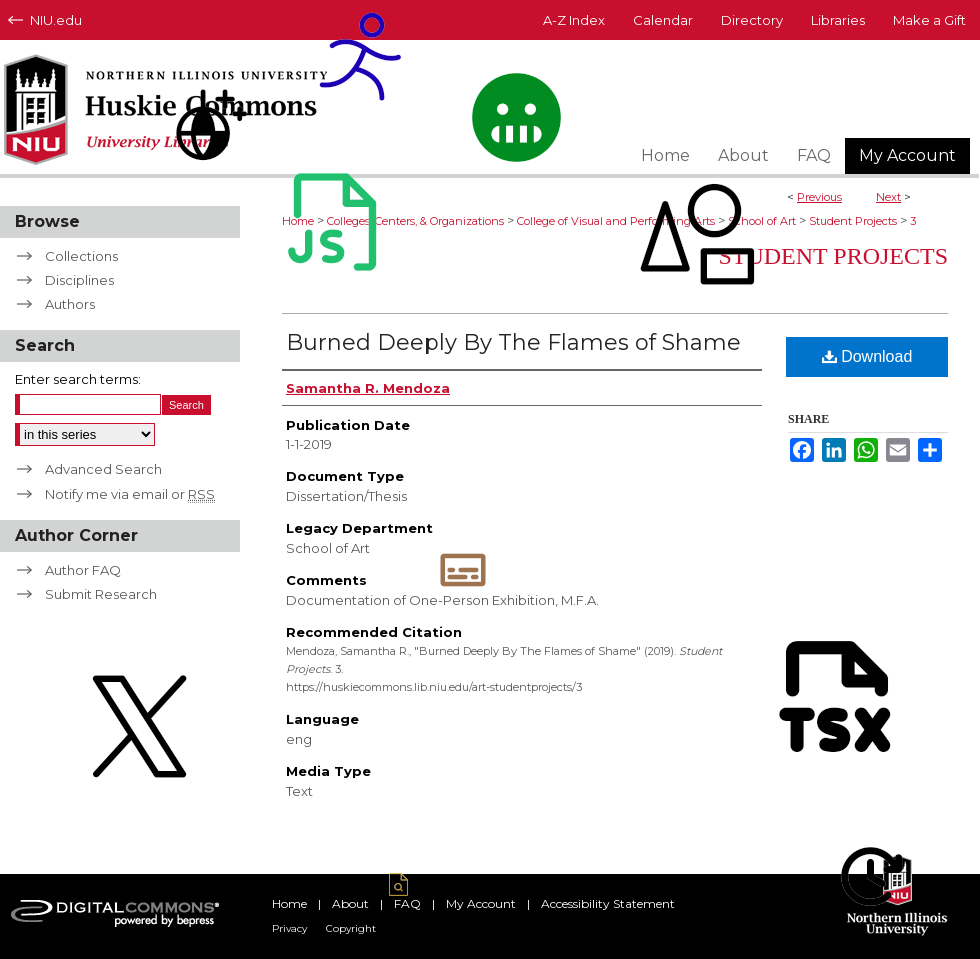 This screenshot has width=980, height=959. Describe the element at coordinates (699, 238) in the screenshot. I see `access shape tools or drawing options` at that location.